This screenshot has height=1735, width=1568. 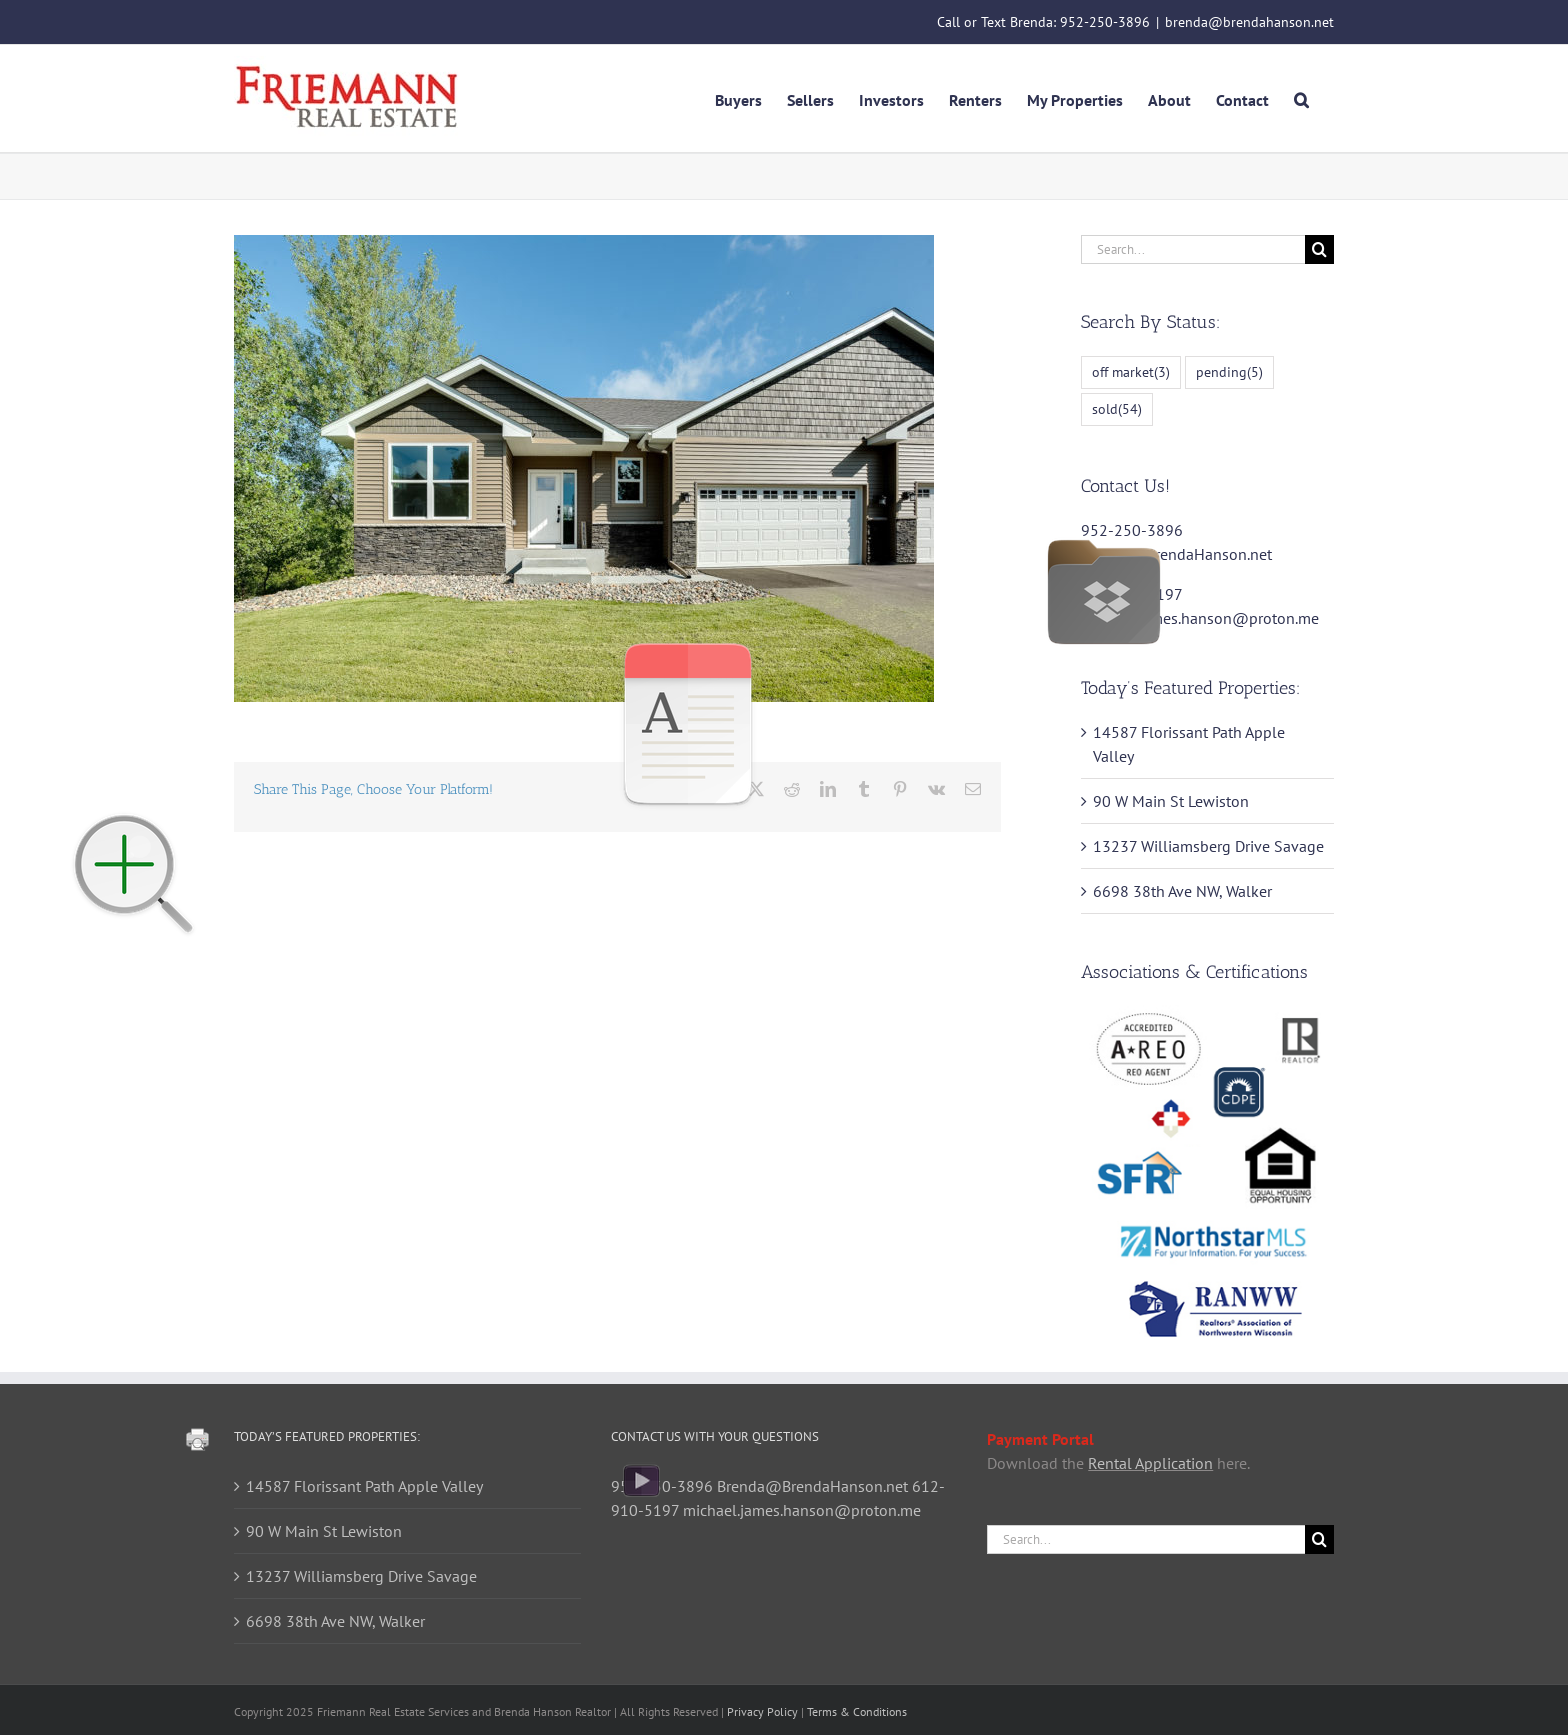 I want to click on preview document before printing, so click(x=197, y=1439).